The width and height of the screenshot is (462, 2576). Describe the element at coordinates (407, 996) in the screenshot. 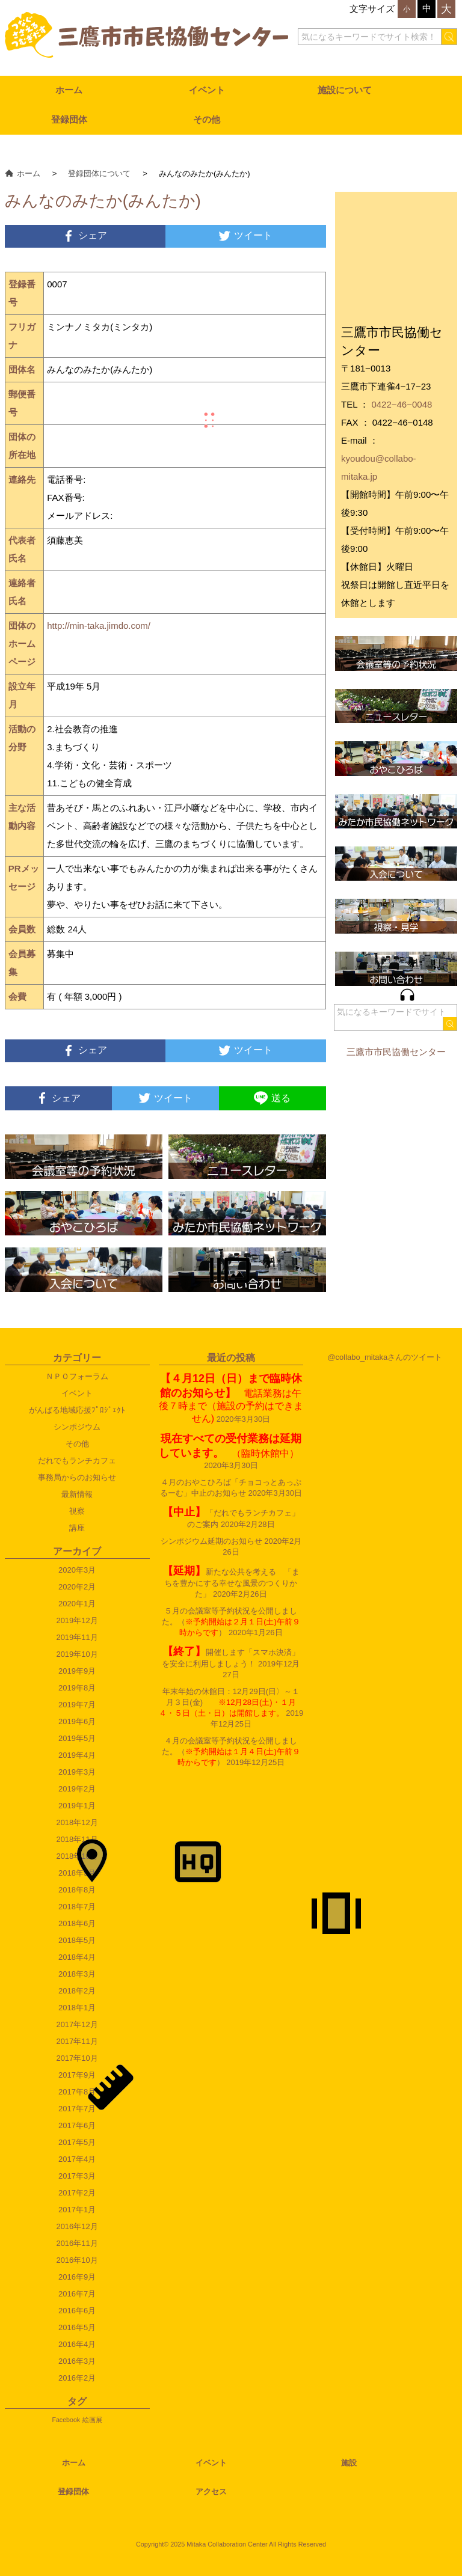

I see `access audio or music player` at that location.